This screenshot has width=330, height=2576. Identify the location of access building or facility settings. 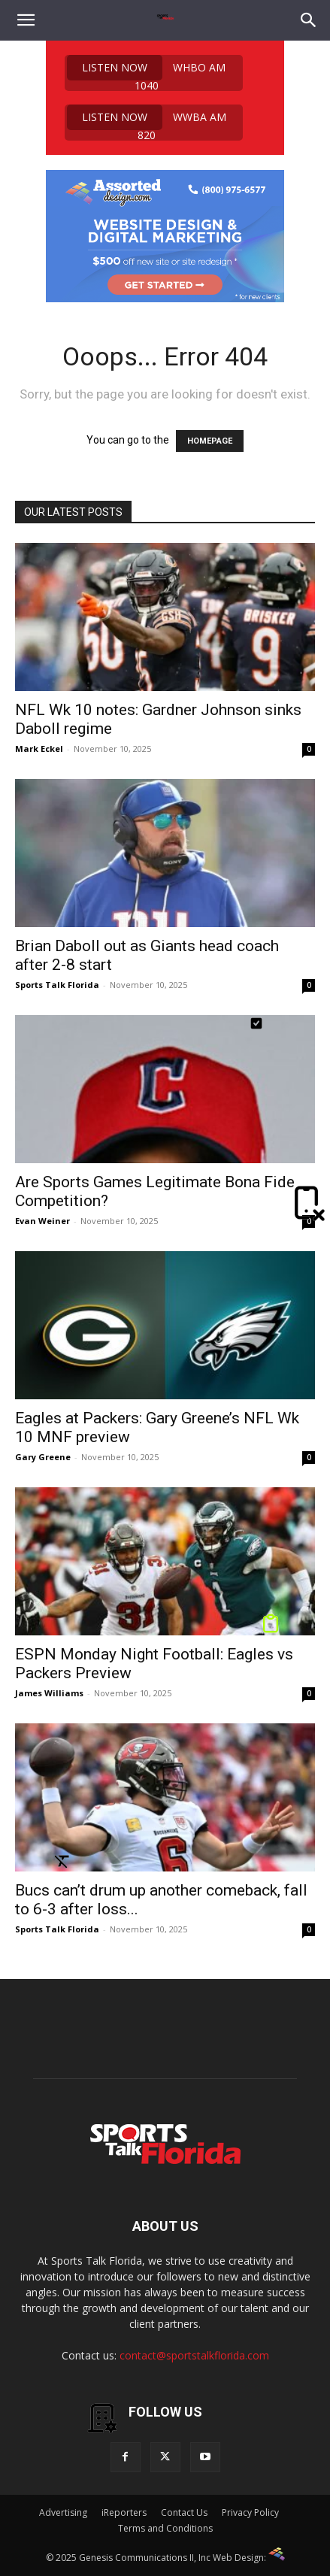
(102, 2418).